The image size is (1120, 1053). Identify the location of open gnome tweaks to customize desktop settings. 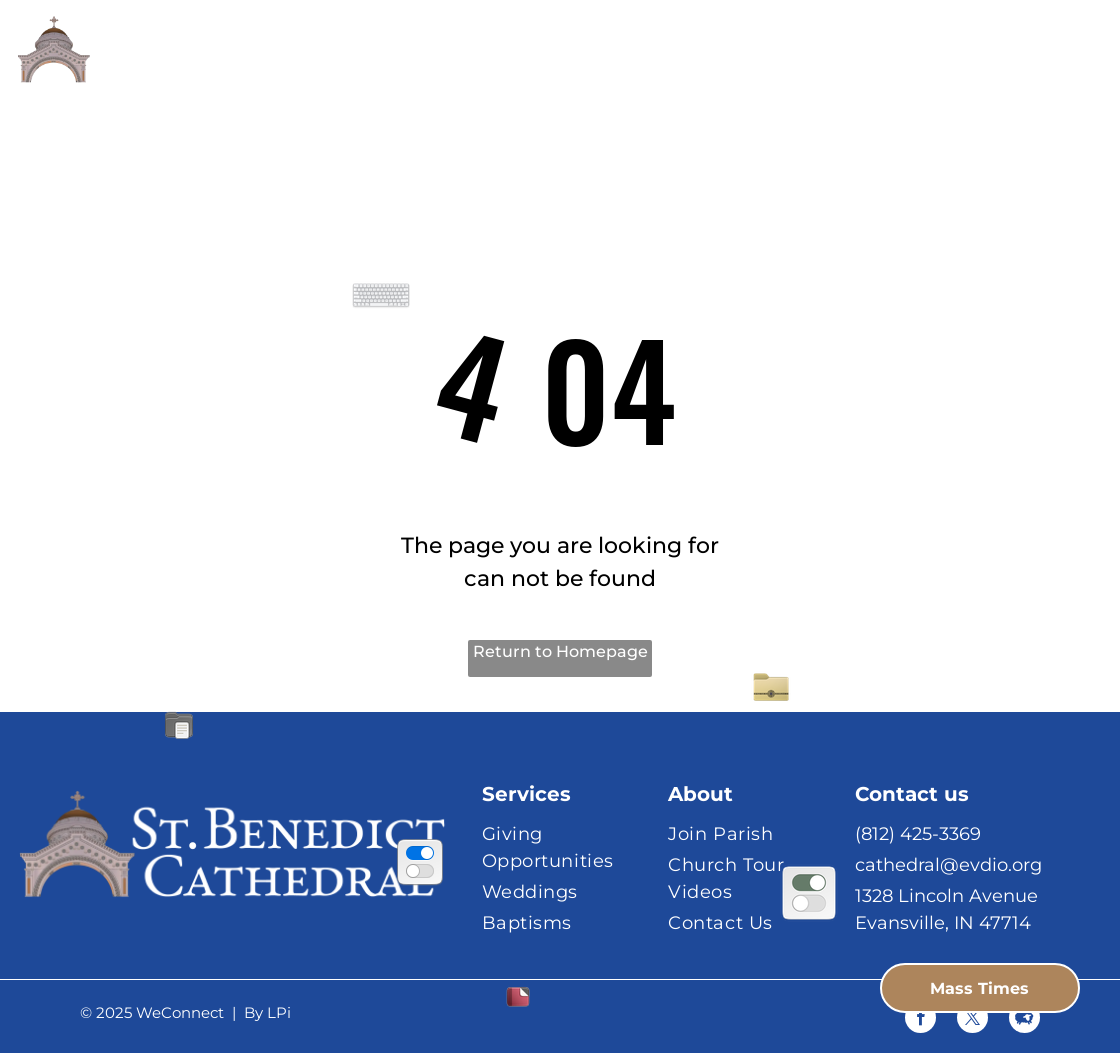
(809, 893).